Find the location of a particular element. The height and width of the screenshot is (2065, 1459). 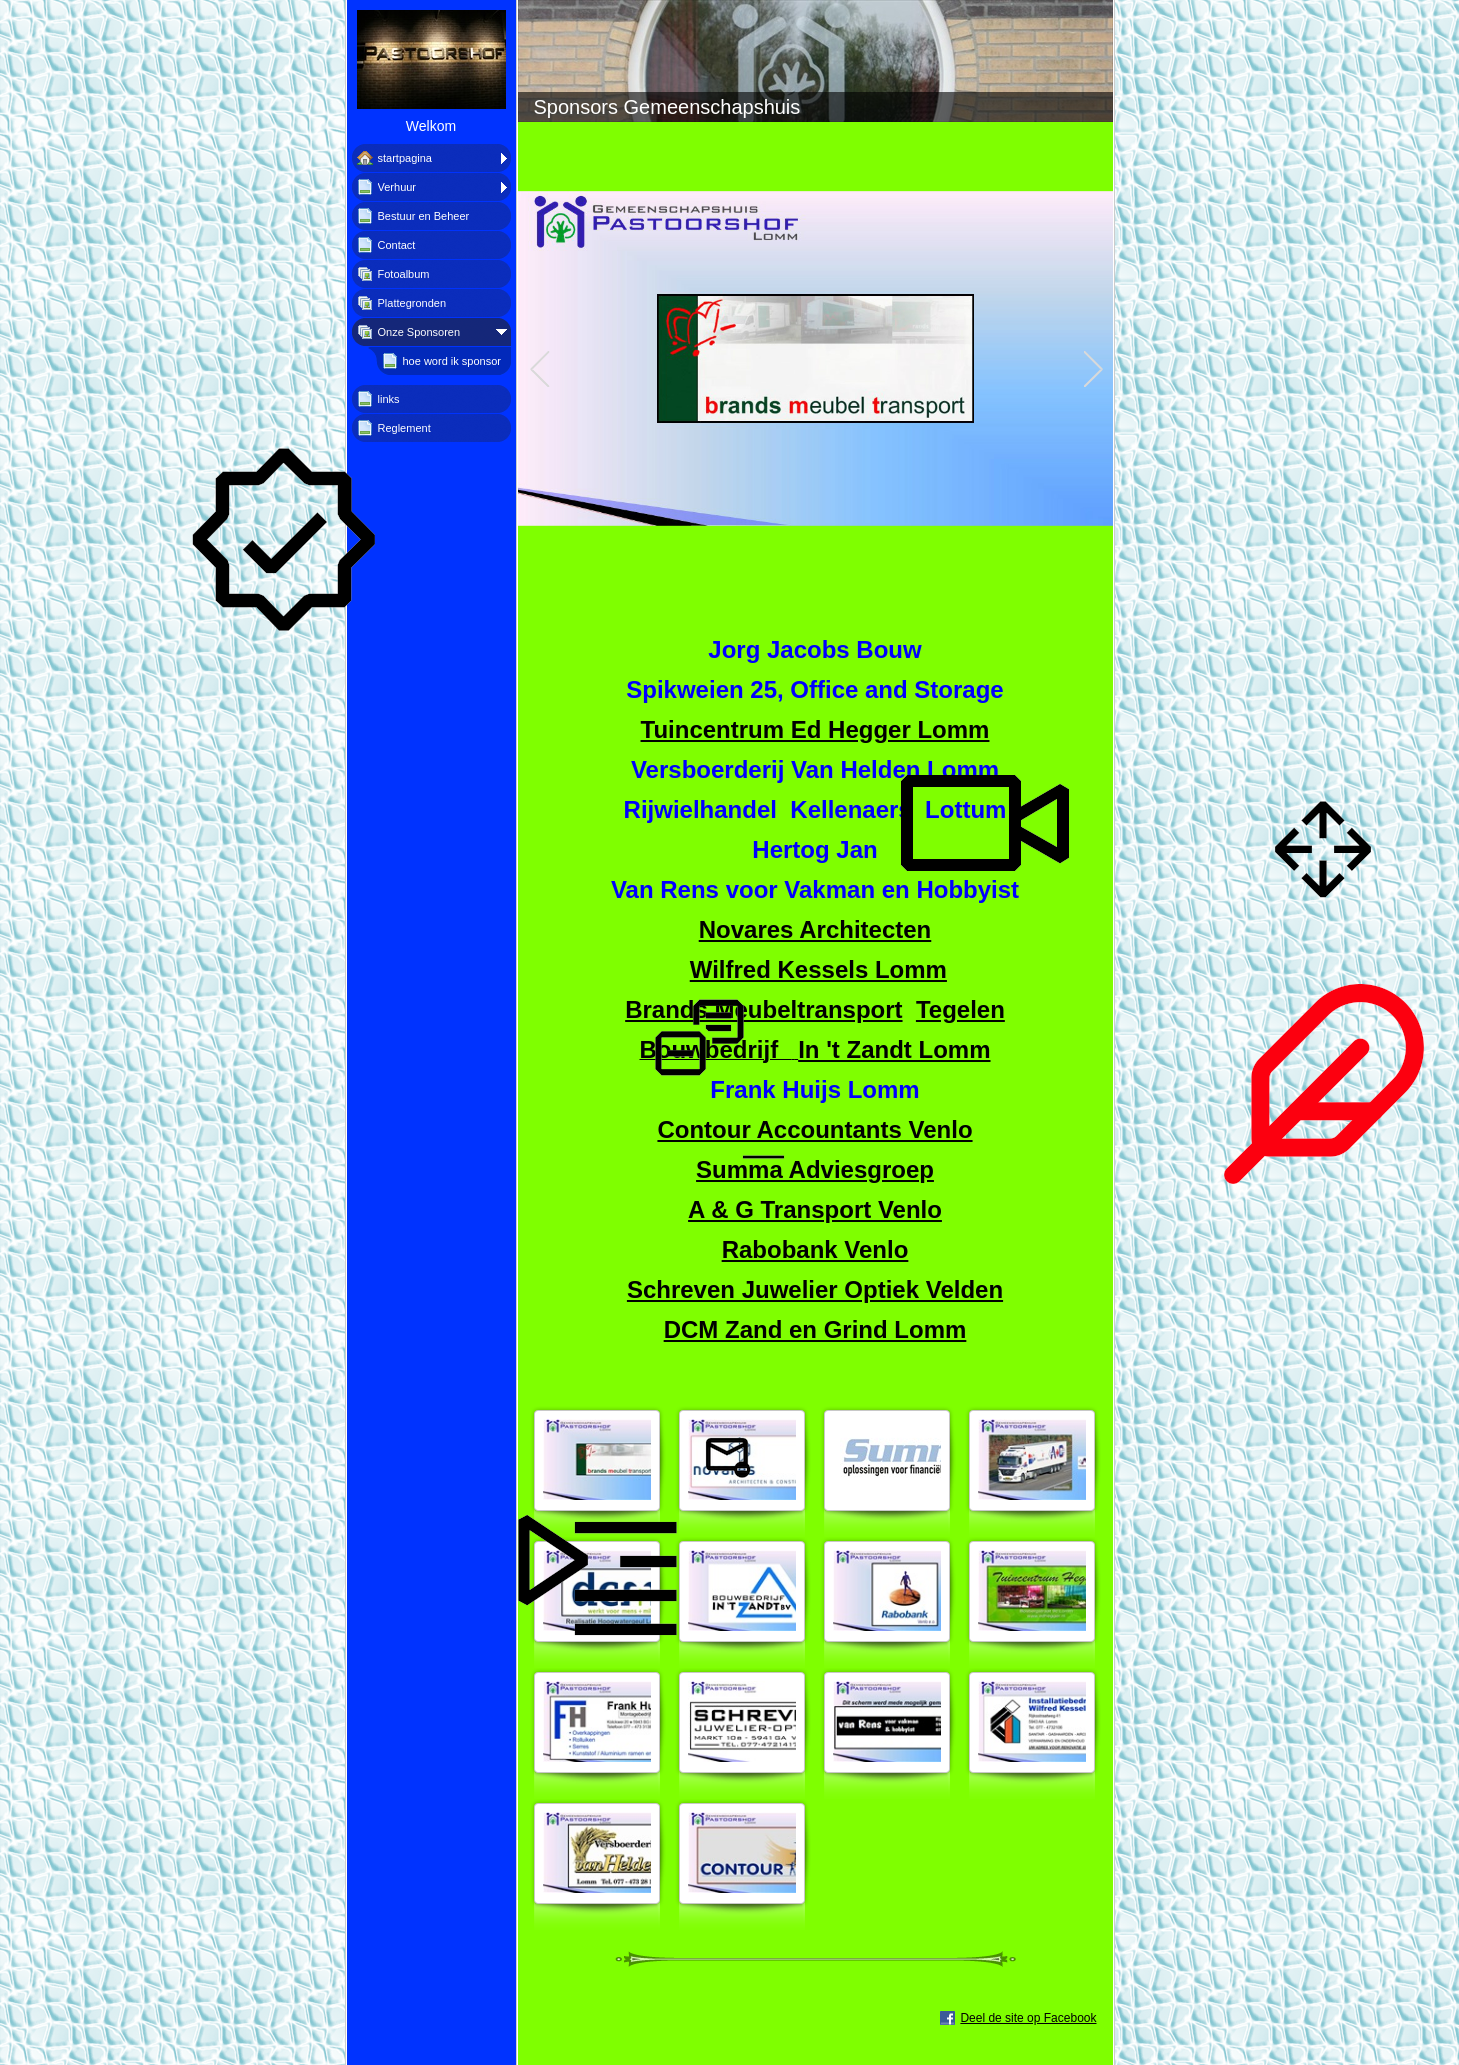

compose a new message or post is located at coordinates (1324, 1084).